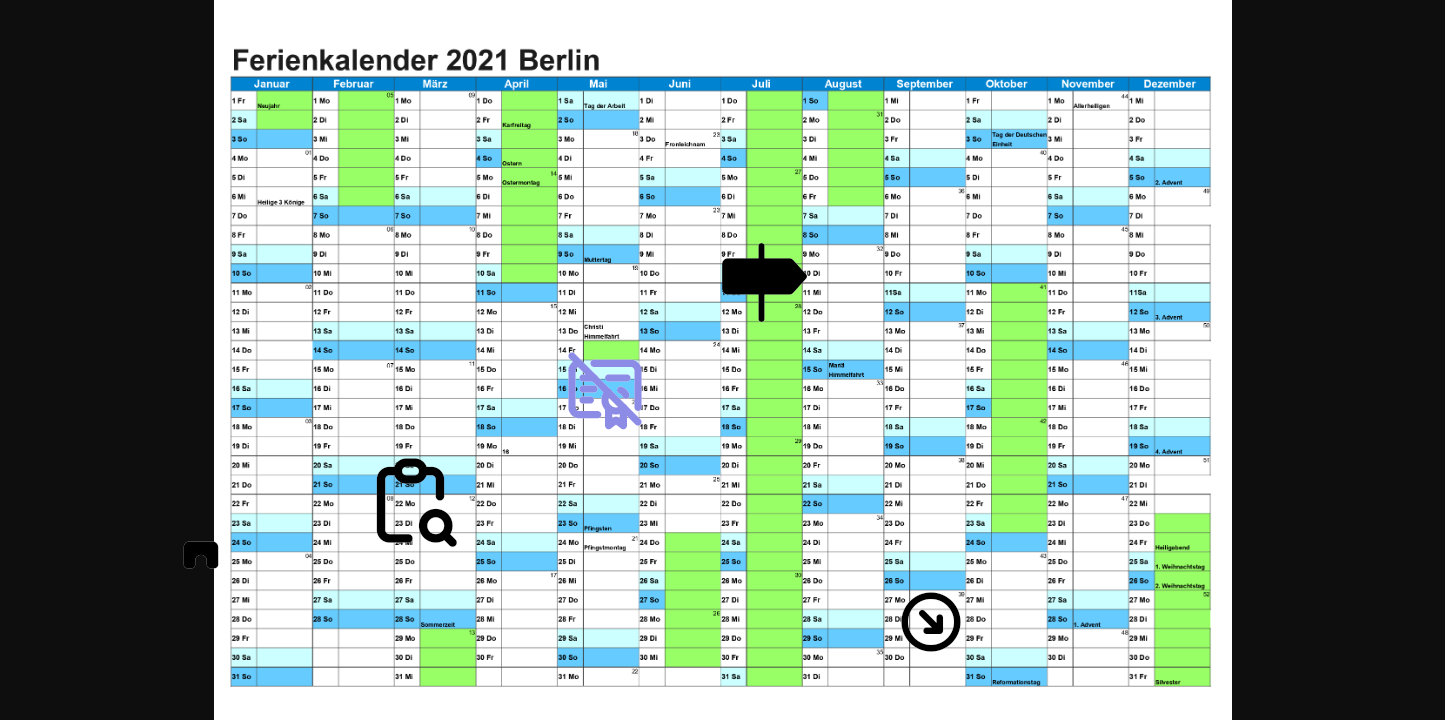  What do you see at coordinates (410, 500) in the screenshot?
I see `search clipboard contents` at bounding box center [410, 500].